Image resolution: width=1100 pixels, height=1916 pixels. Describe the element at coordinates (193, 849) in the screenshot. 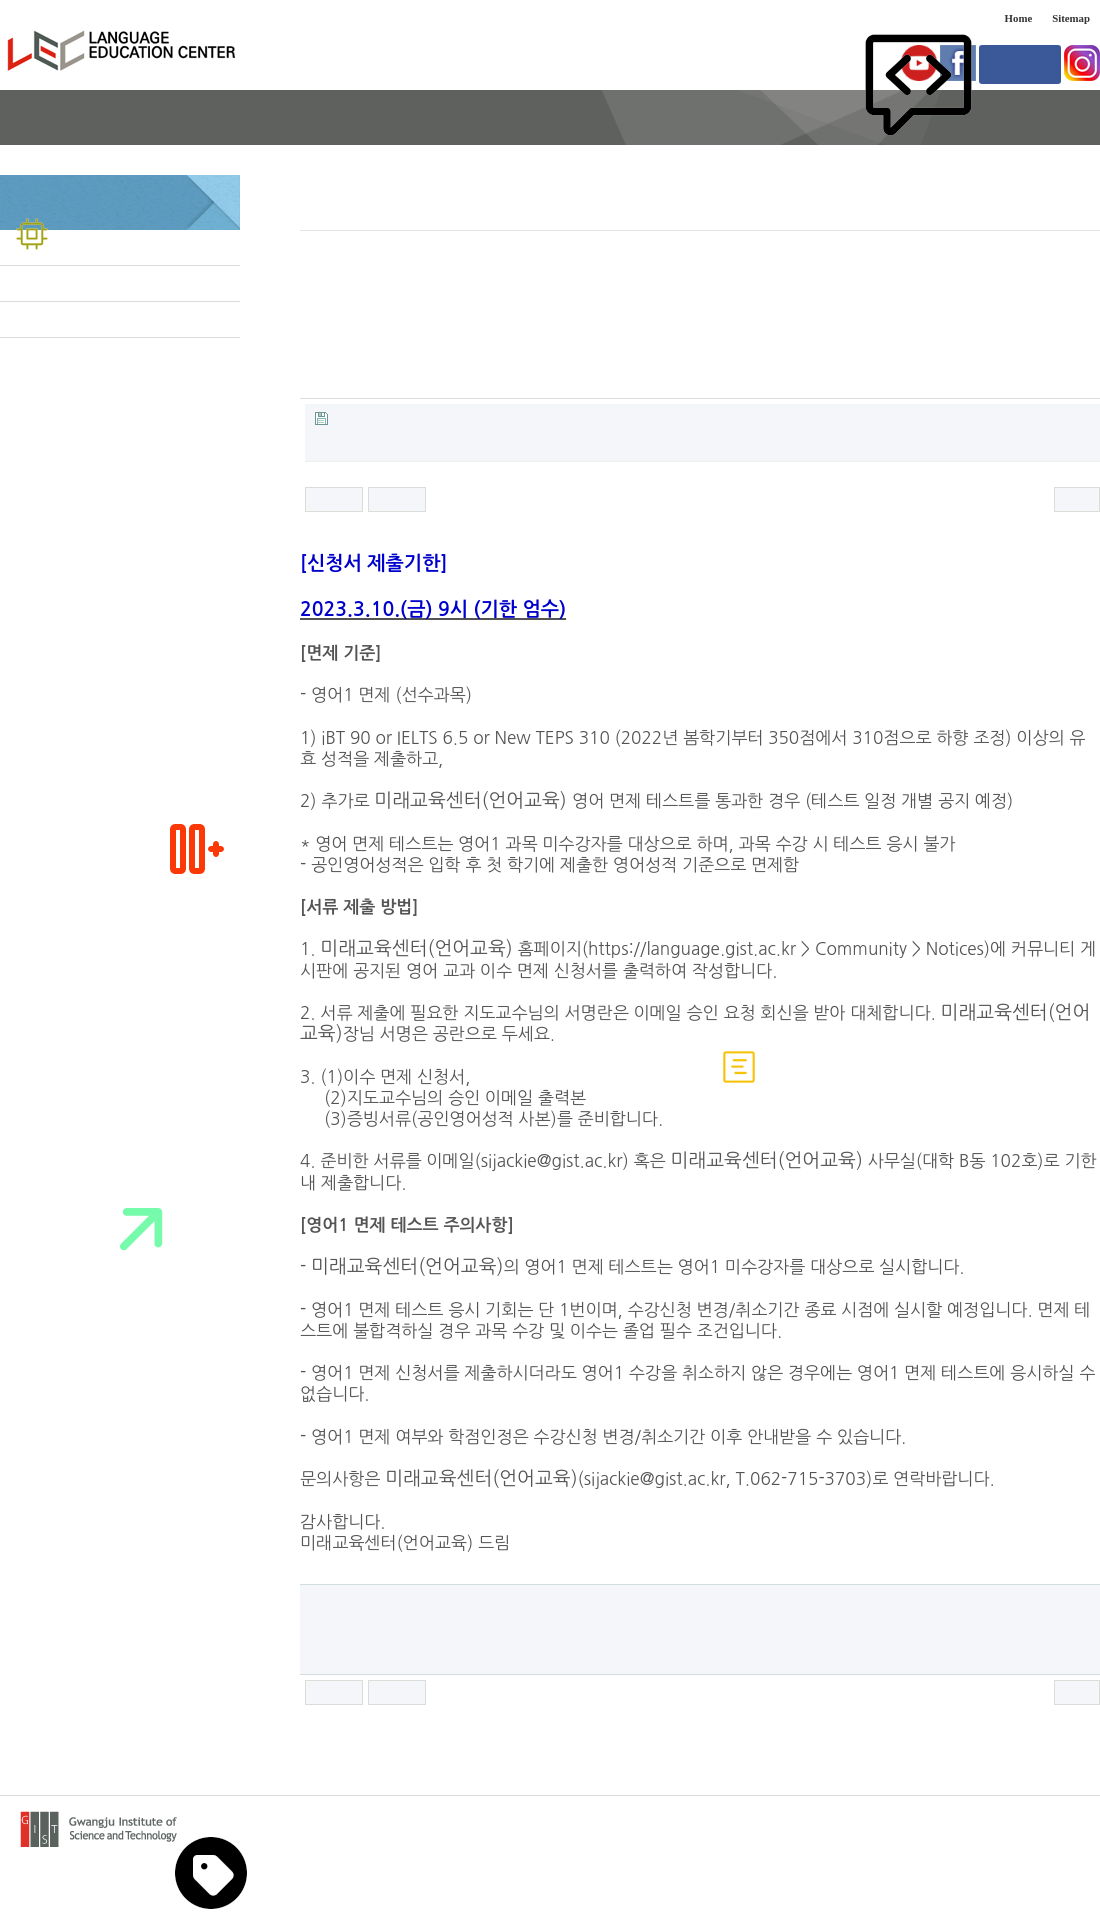

I see `add a new column to the right` at that location.